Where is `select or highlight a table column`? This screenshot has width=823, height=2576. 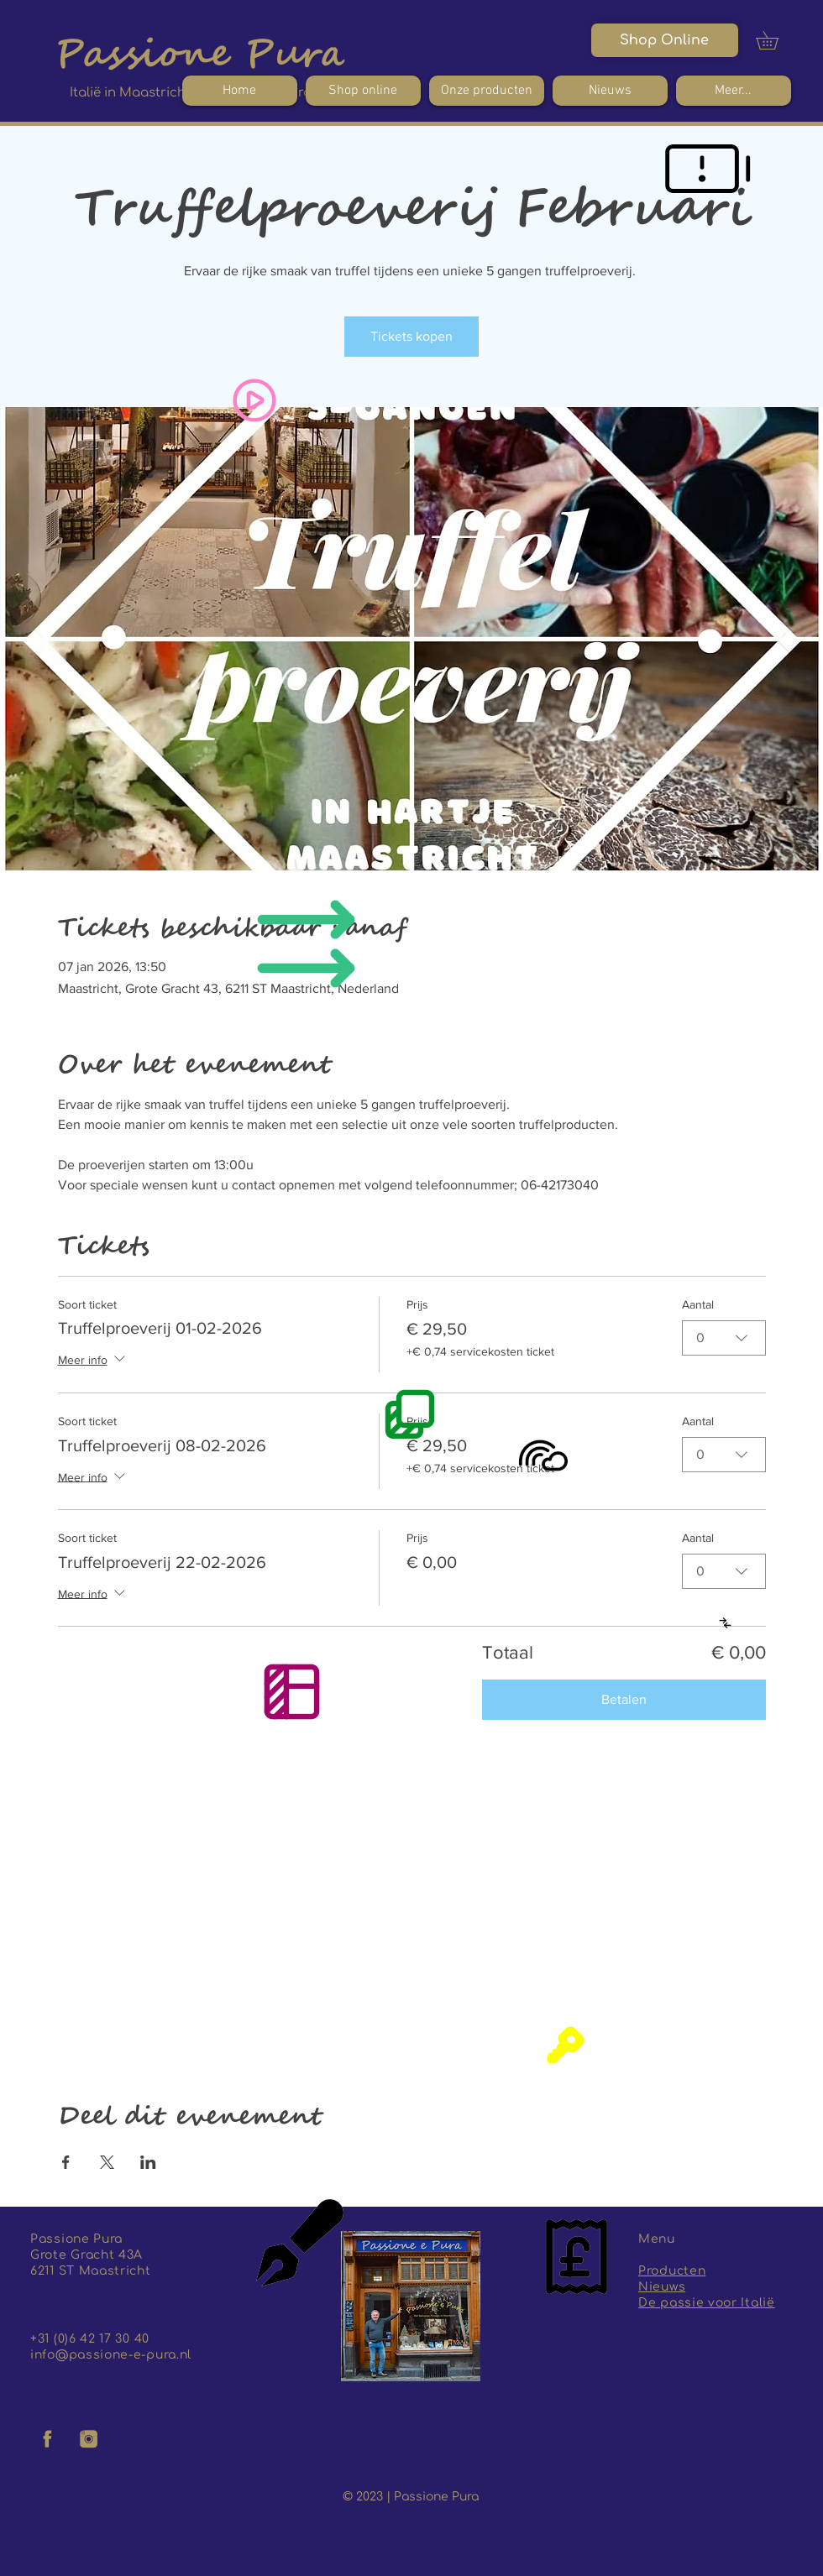 select or highlight a table column is located at coordinates (291, 1691).